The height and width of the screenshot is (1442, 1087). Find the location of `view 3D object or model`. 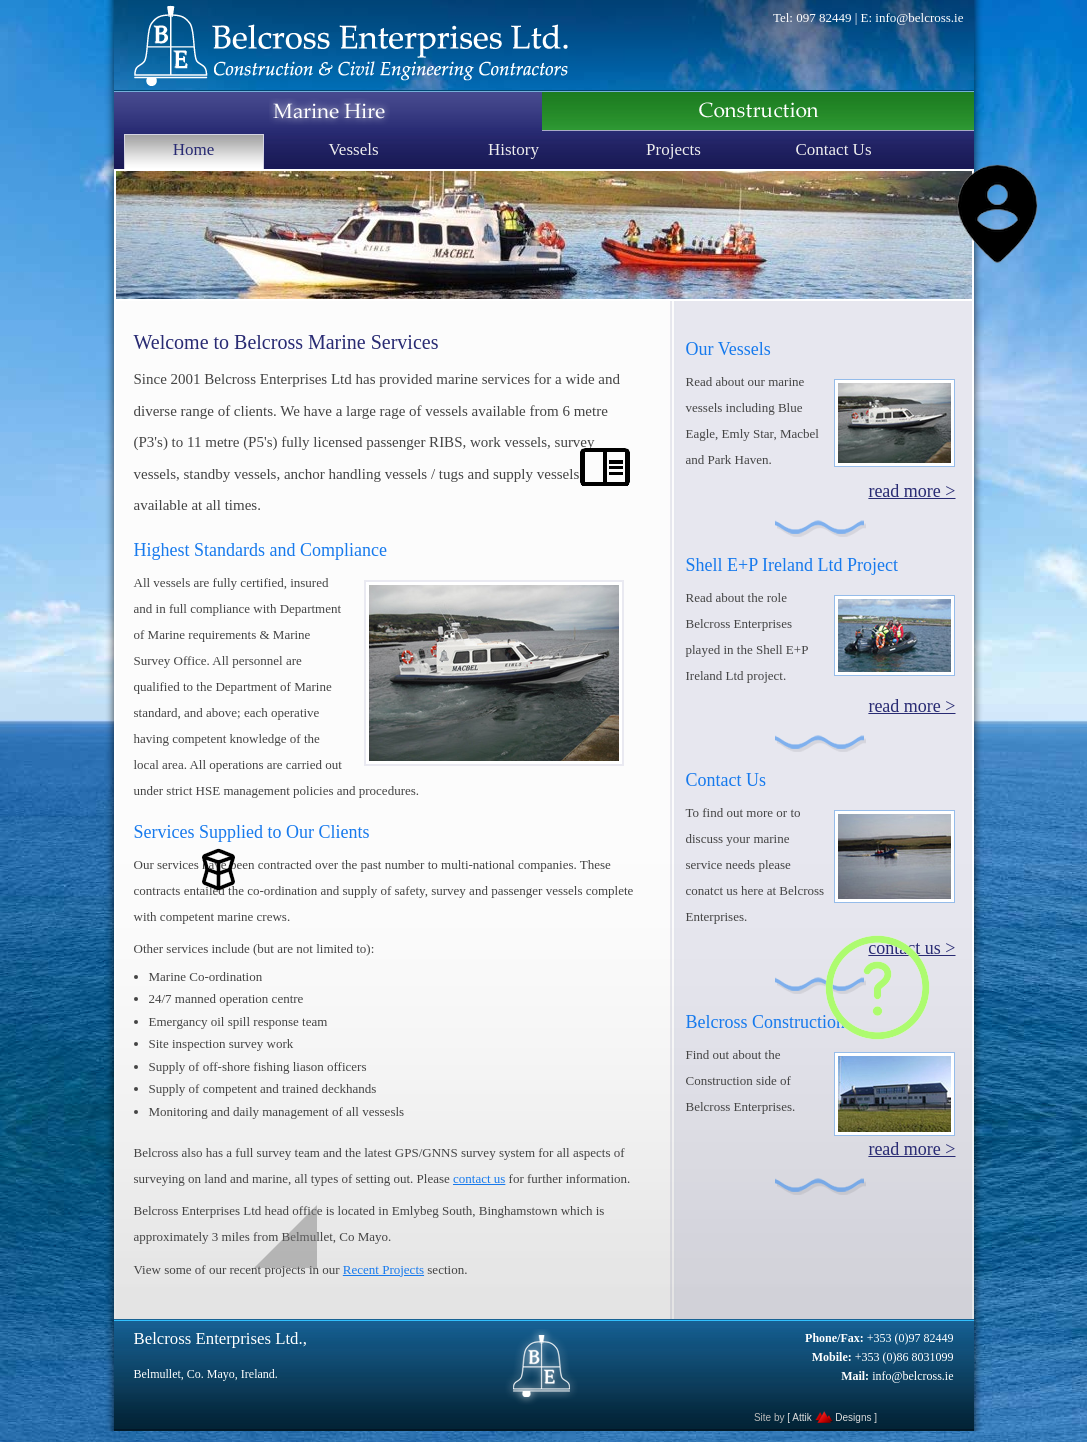

view 3D object or model is located at coordinates (218, 869).